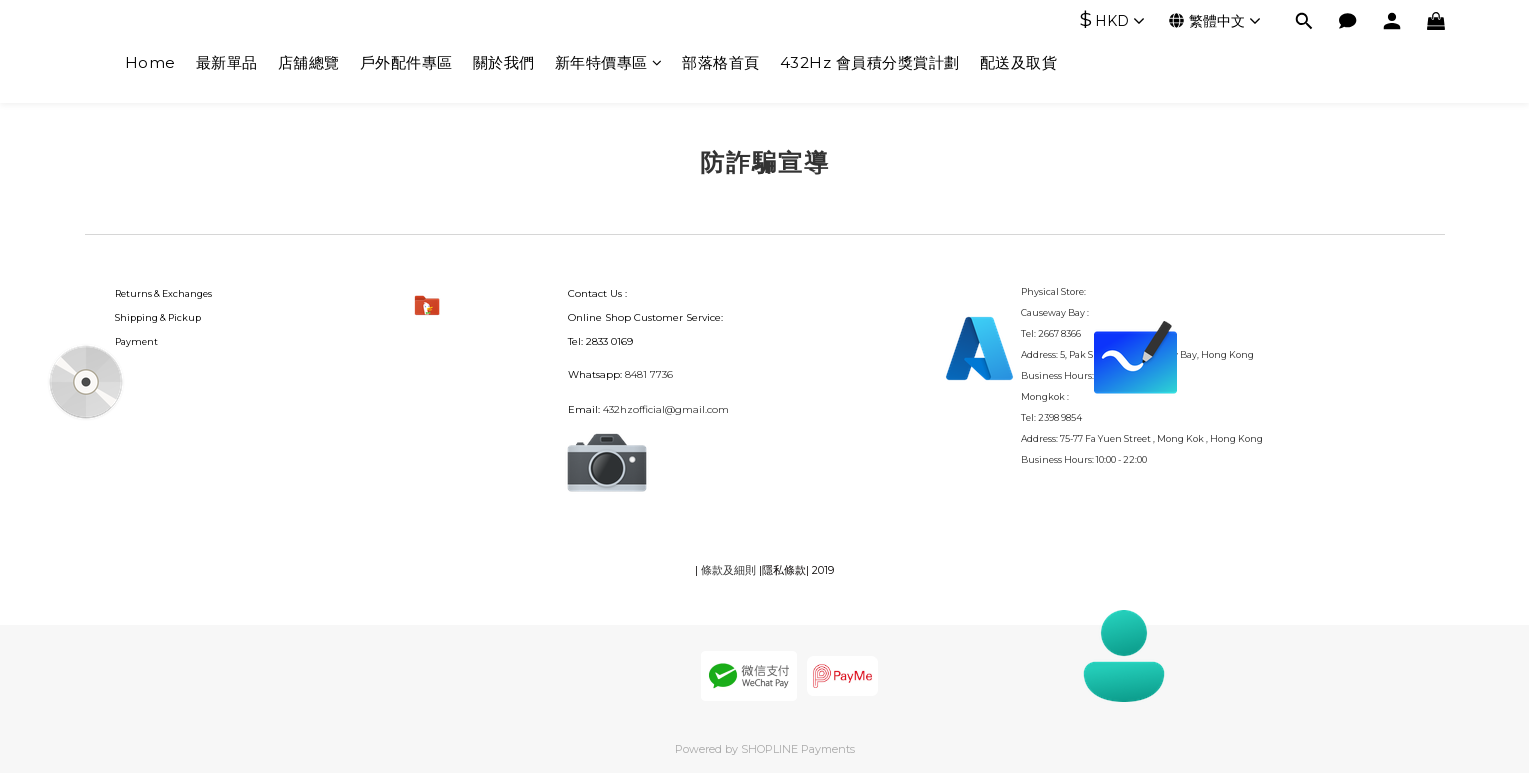  What do you see at coordinates (427, 306) in the screenshot?
I see `open DuckDuckGo browser downloads folder` at bounding box center [427, 306].